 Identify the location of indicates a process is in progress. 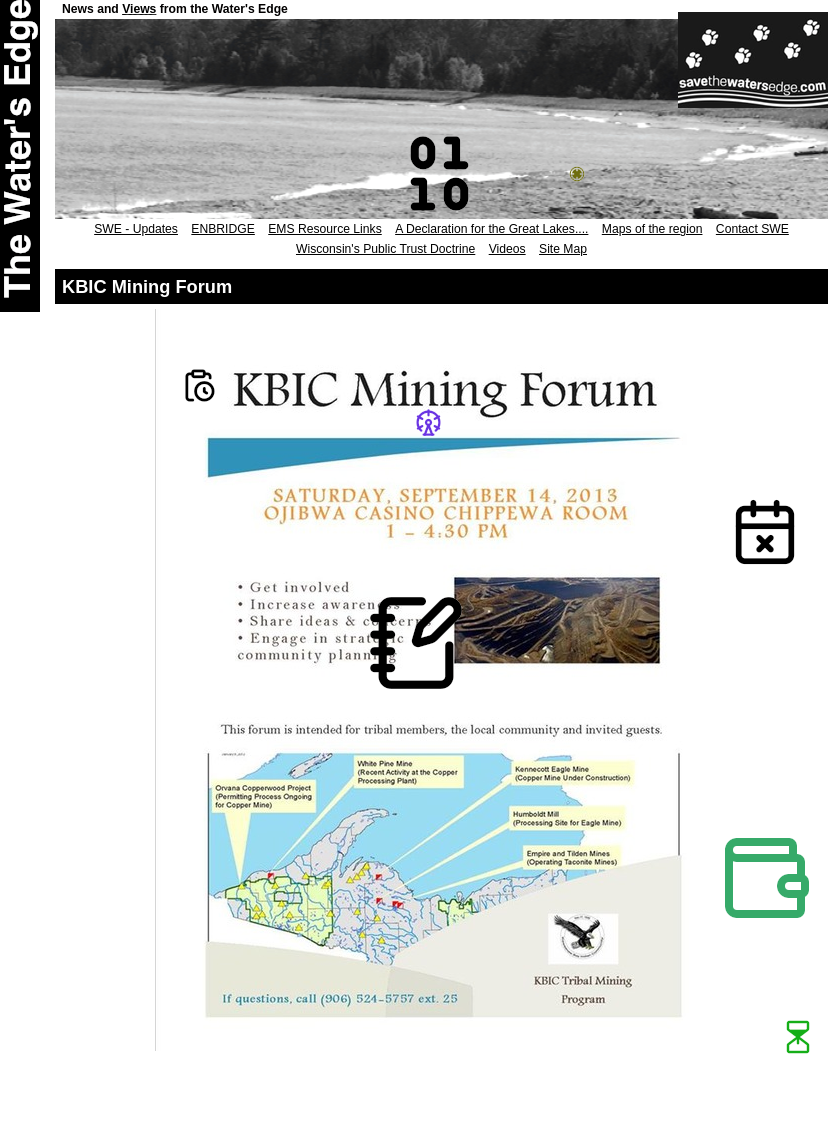
(798, 1037).